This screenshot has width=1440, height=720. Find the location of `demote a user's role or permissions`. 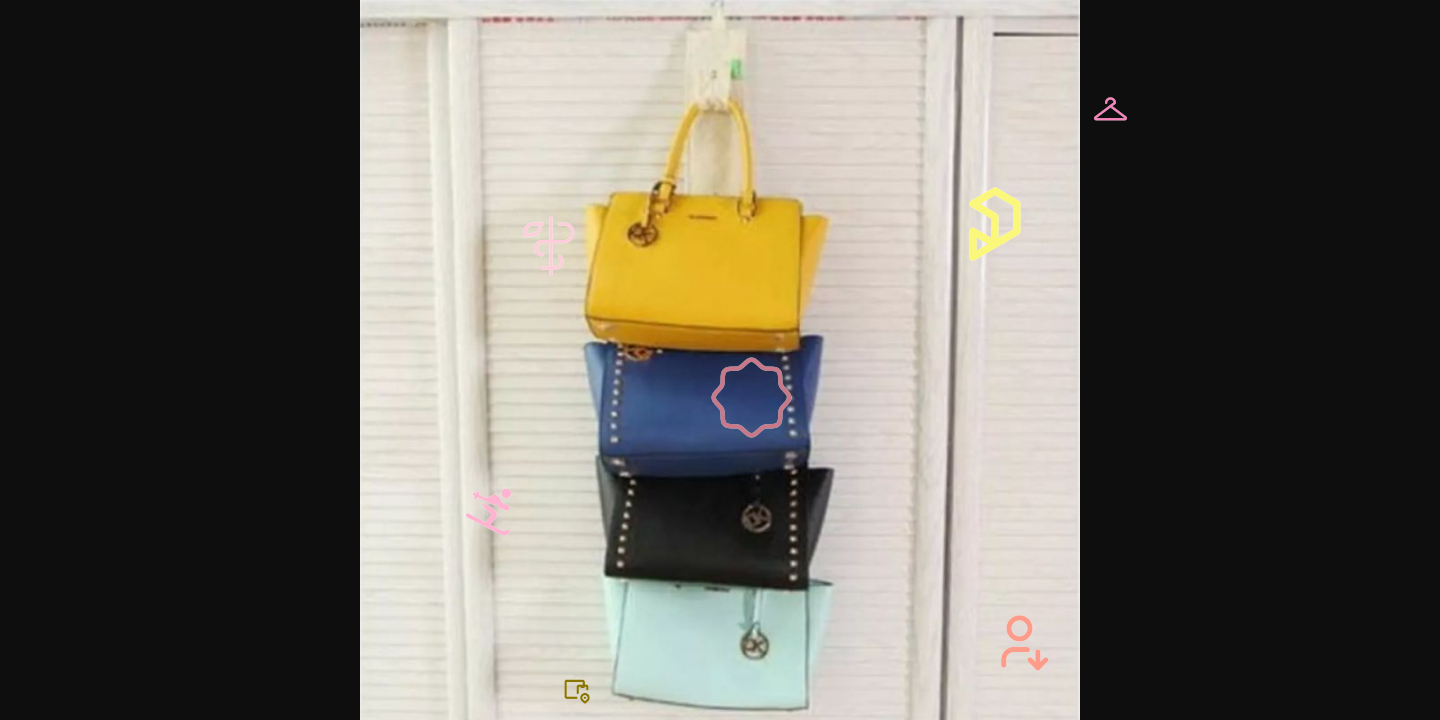

demote a user's role or permissions is located at coordinates (1019, 641).